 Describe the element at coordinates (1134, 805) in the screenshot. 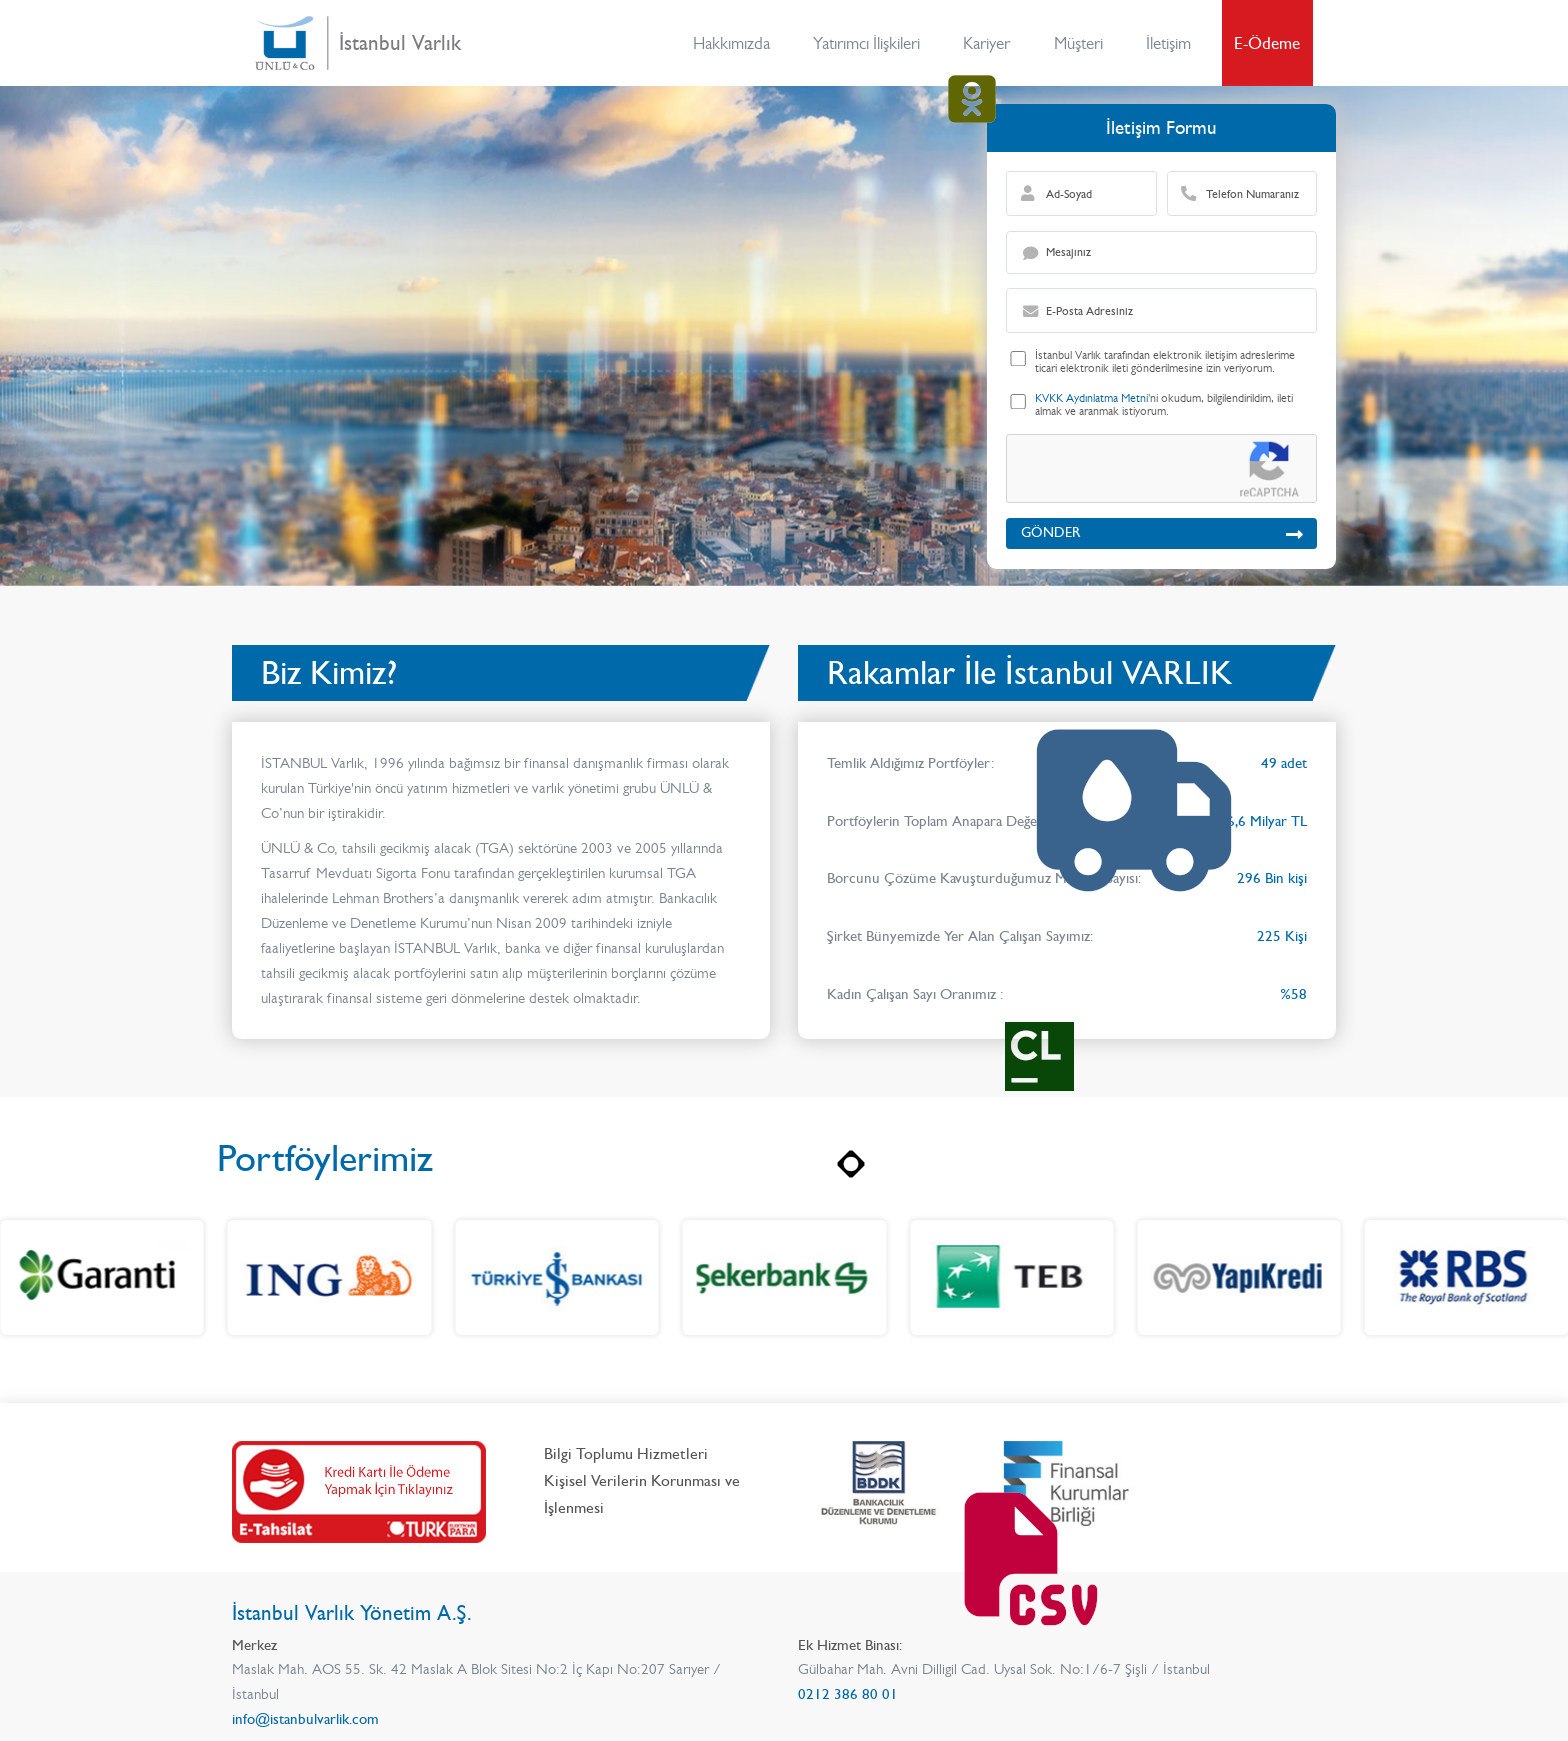

I see `water delivery service` at that location.